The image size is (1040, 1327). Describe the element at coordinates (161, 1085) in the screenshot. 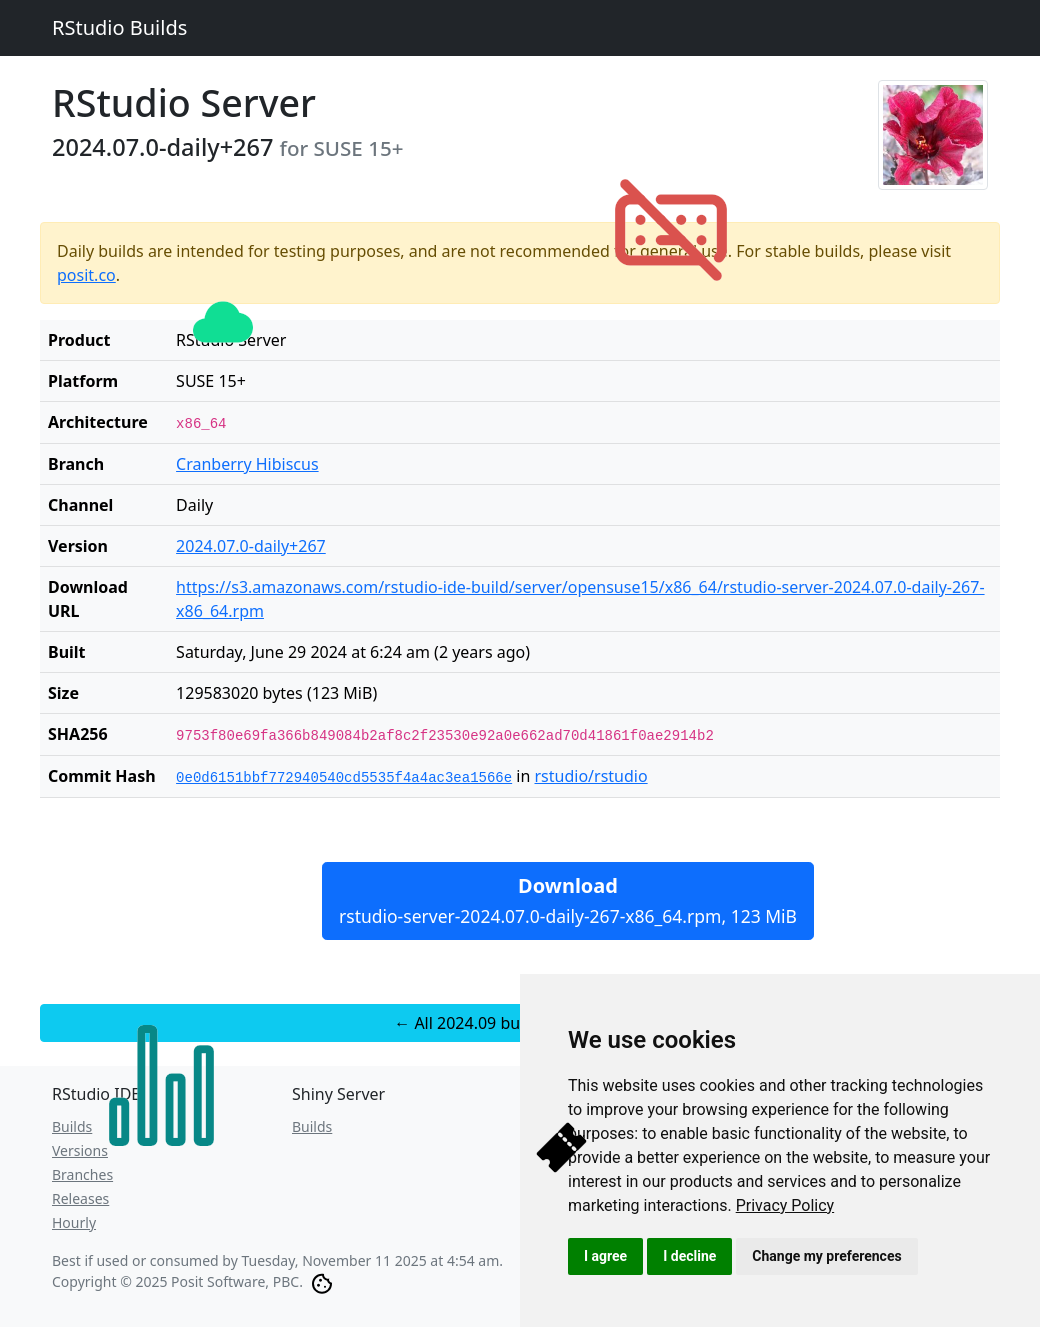

I see `view statistics and analytics` at that location.